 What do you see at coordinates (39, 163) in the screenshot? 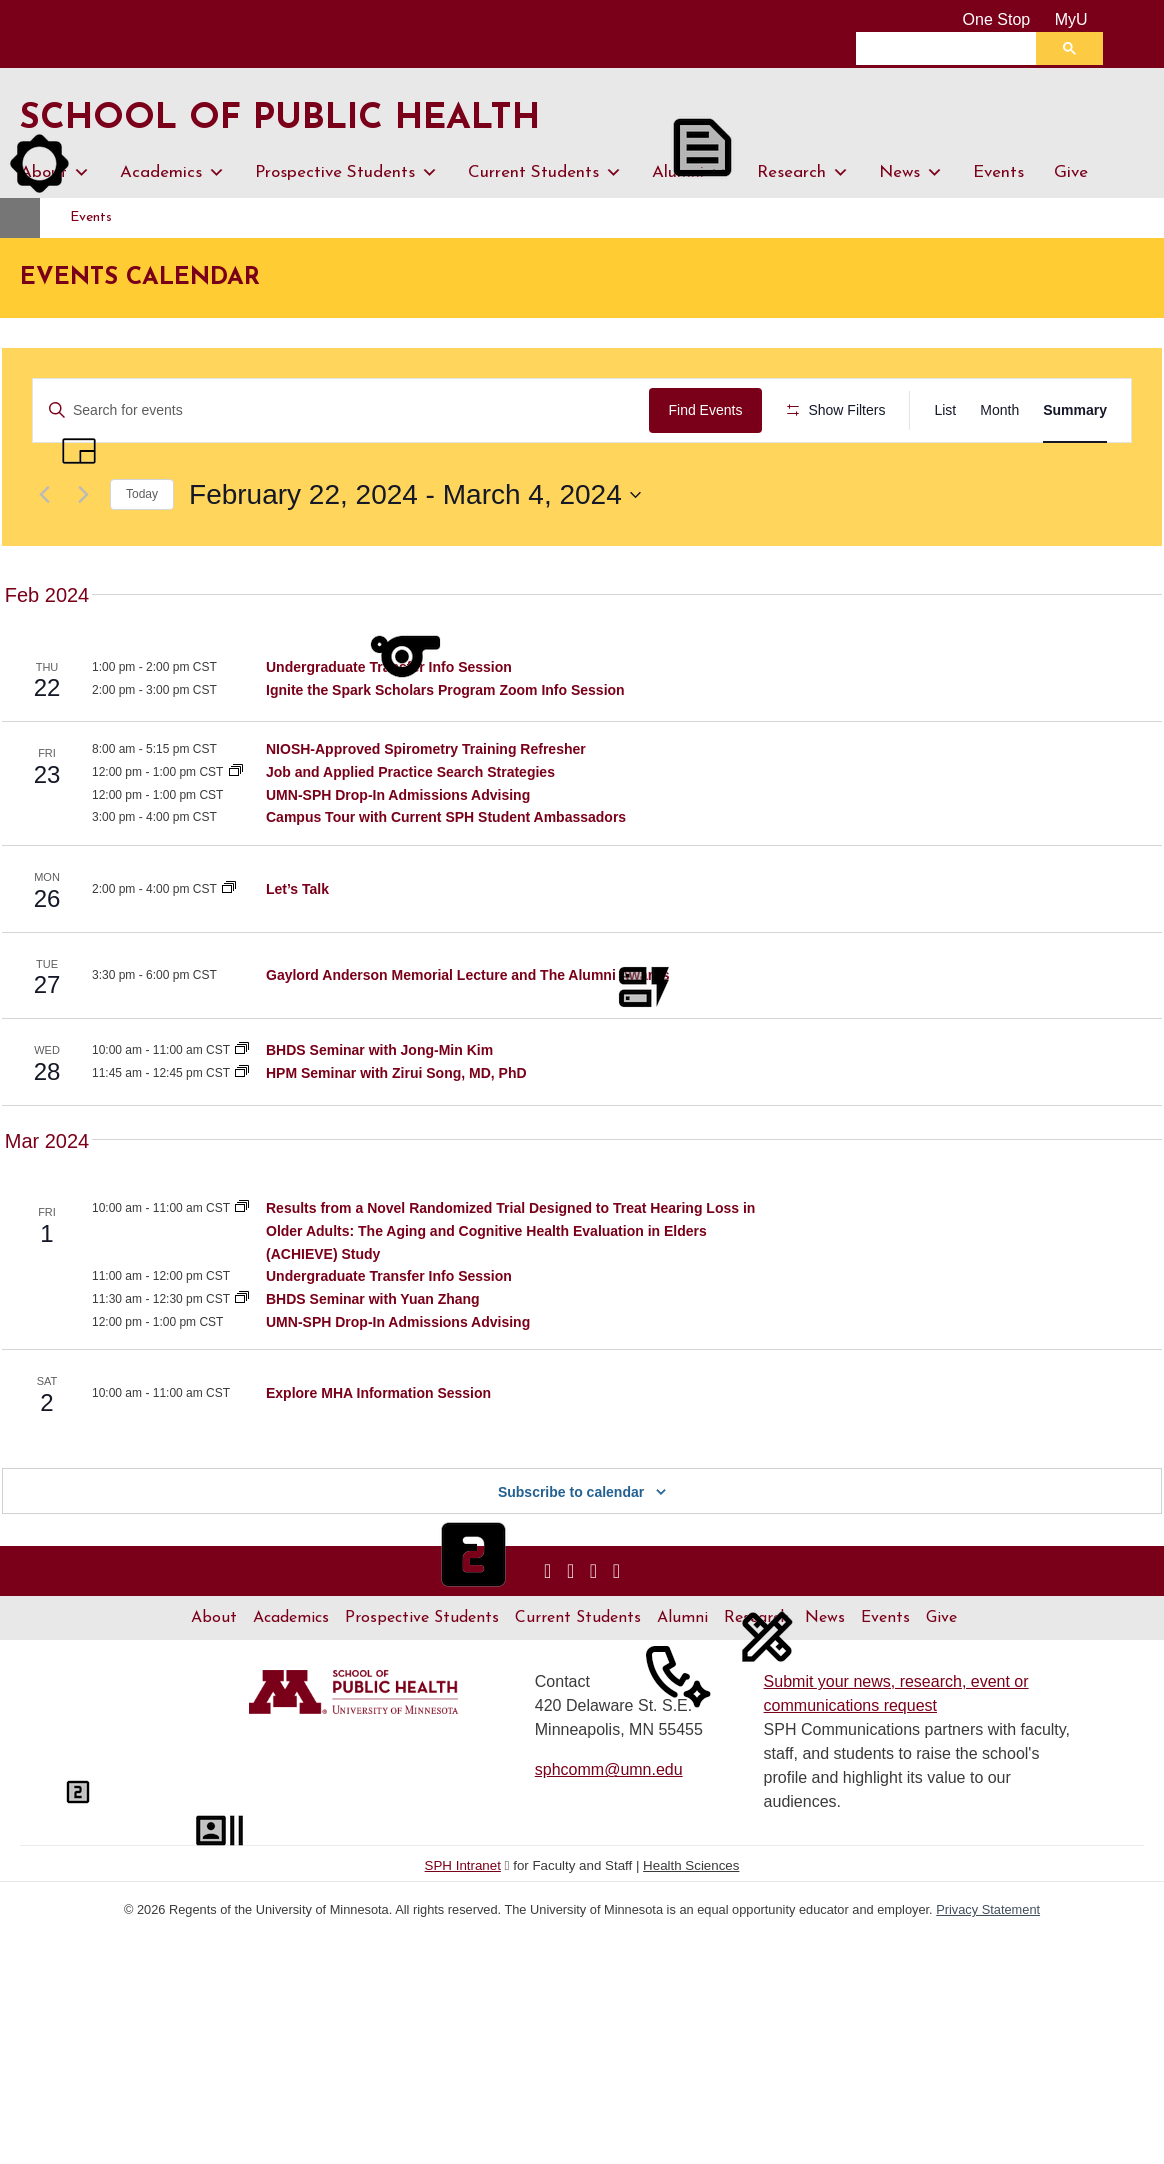
I see `reduce screen brightness` at bounding box center [39, 163].